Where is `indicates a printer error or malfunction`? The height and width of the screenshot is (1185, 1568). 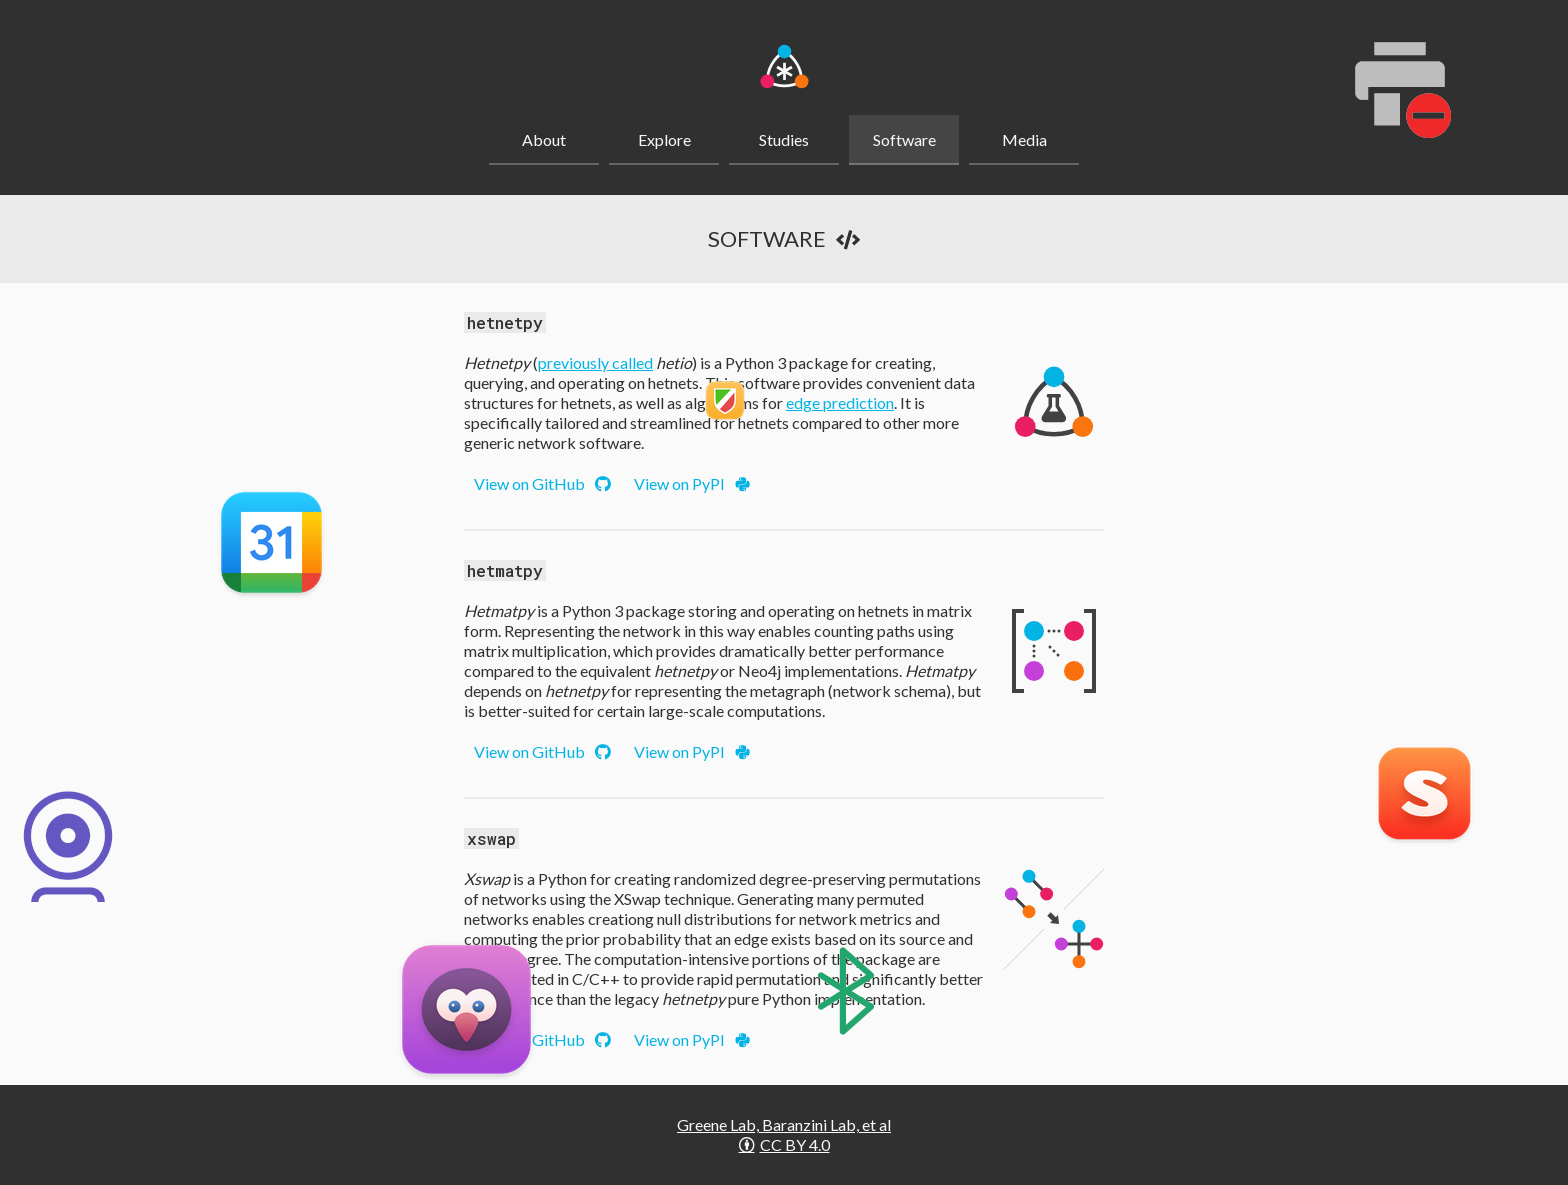
indicates a printer error or malfunction is located at coordinates (1400, 87).